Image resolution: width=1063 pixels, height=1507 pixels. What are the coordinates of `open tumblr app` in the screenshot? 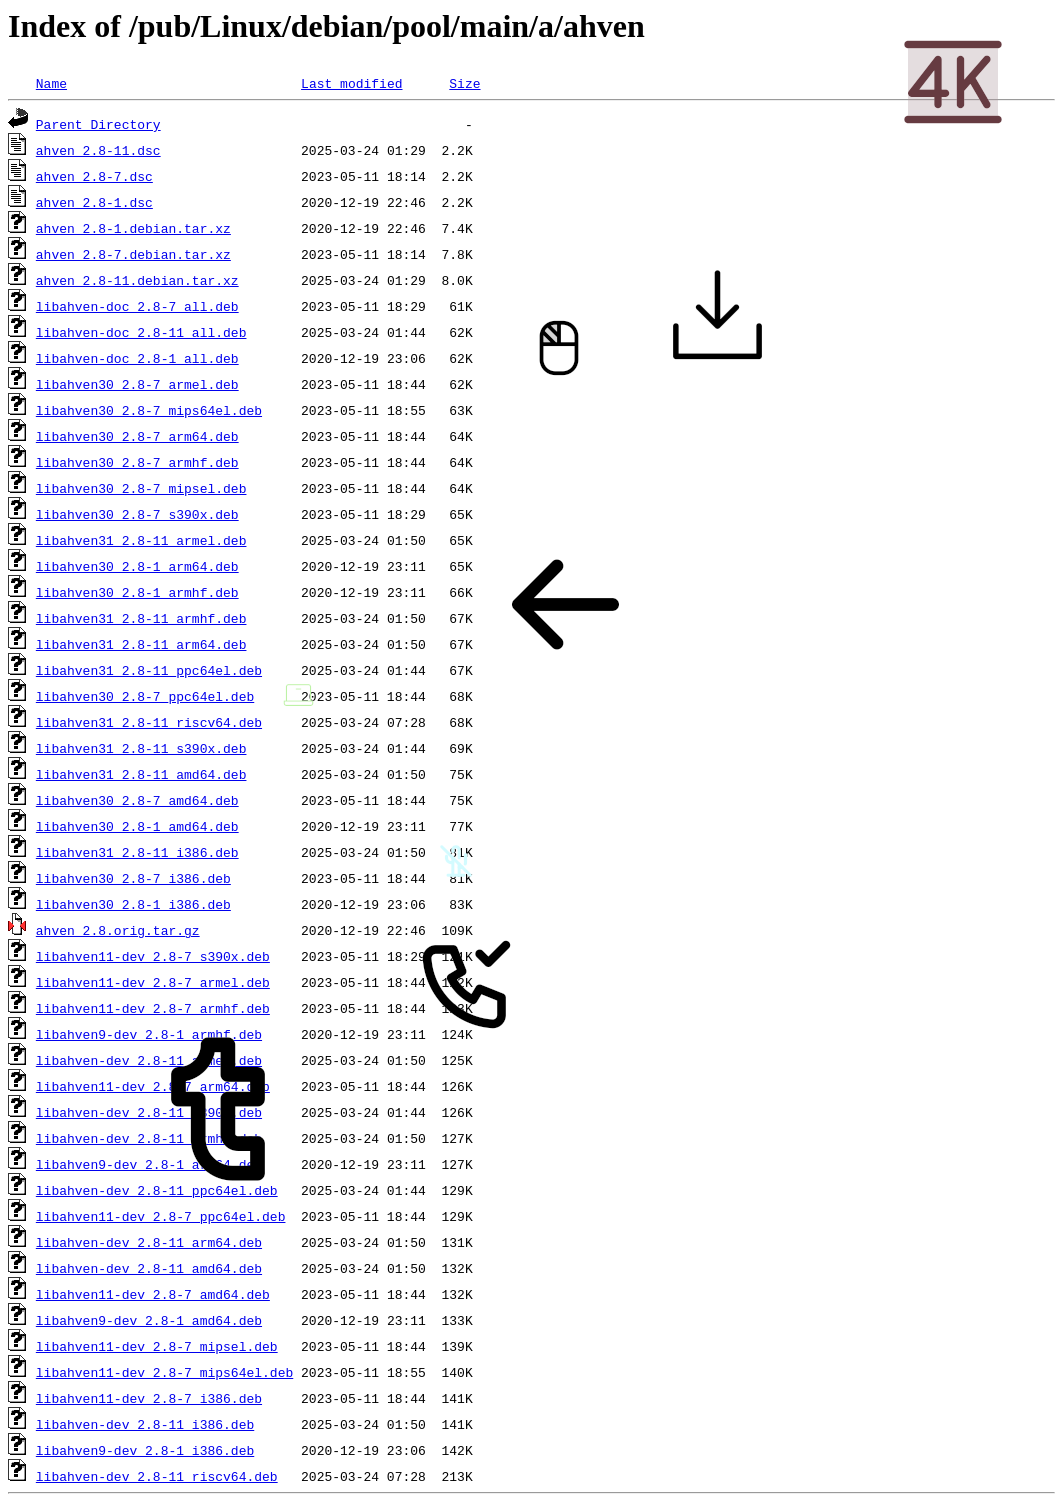 It's located at (218, 1109).